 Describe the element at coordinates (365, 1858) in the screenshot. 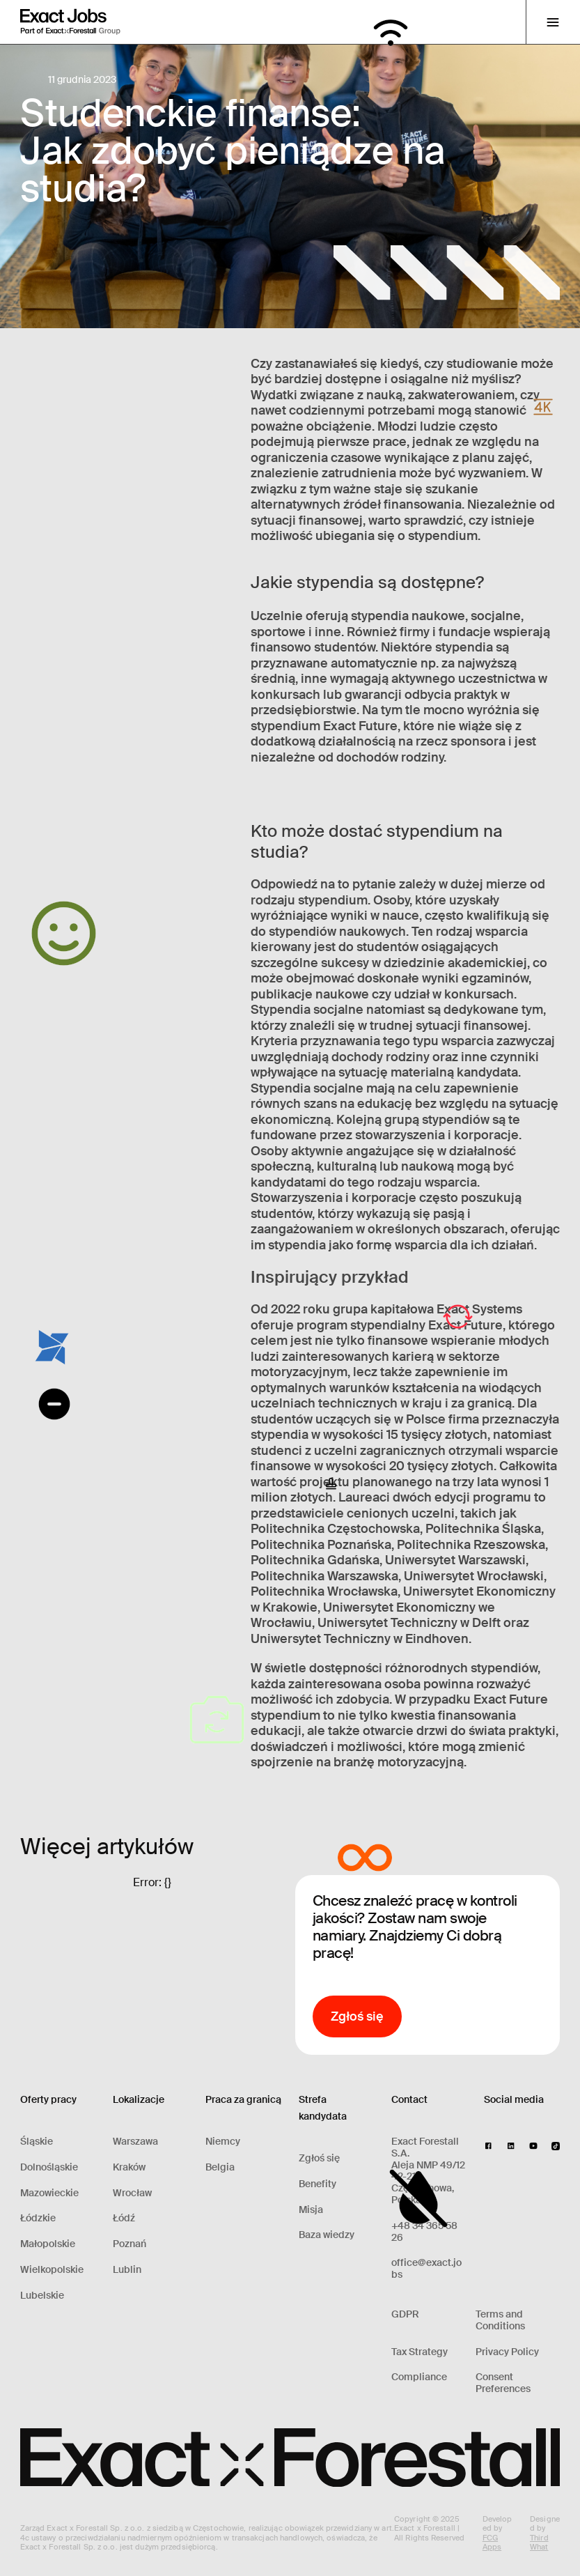

I see `indicates unlimited or infinite capacity` at that location.